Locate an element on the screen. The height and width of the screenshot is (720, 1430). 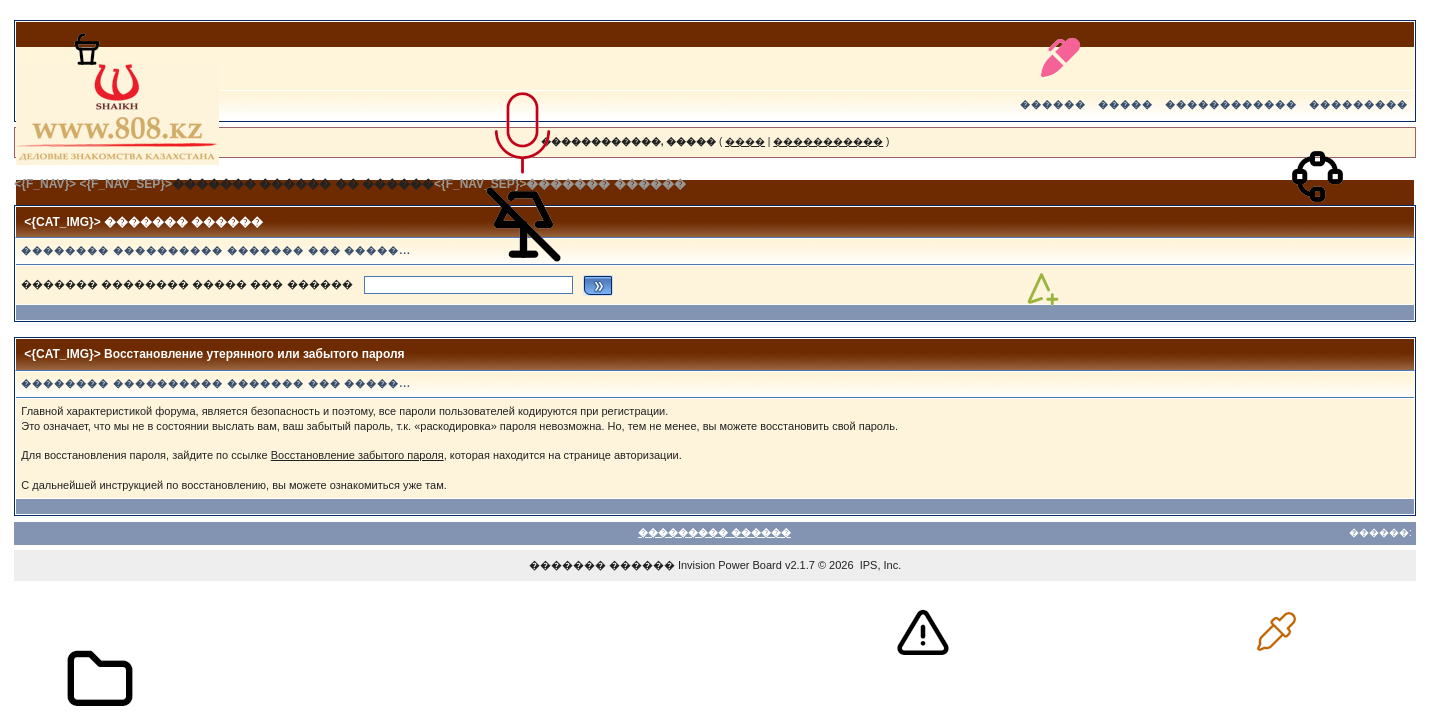
edit bezier curve anchor points is located at coordinates (1317, 176).